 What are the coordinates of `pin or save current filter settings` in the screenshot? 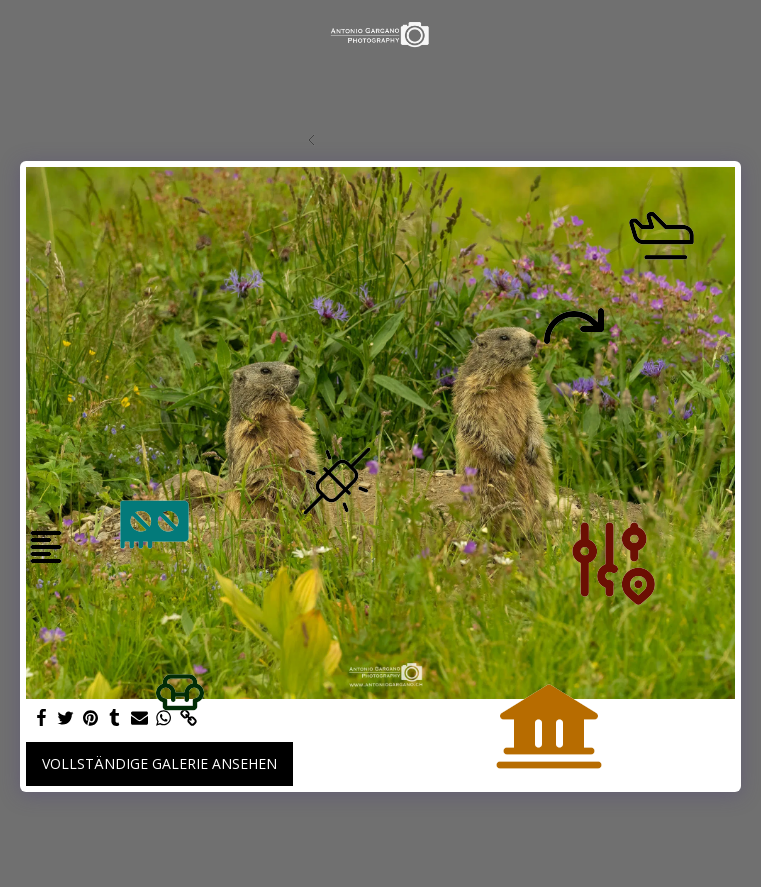 It's located at (609, 559).